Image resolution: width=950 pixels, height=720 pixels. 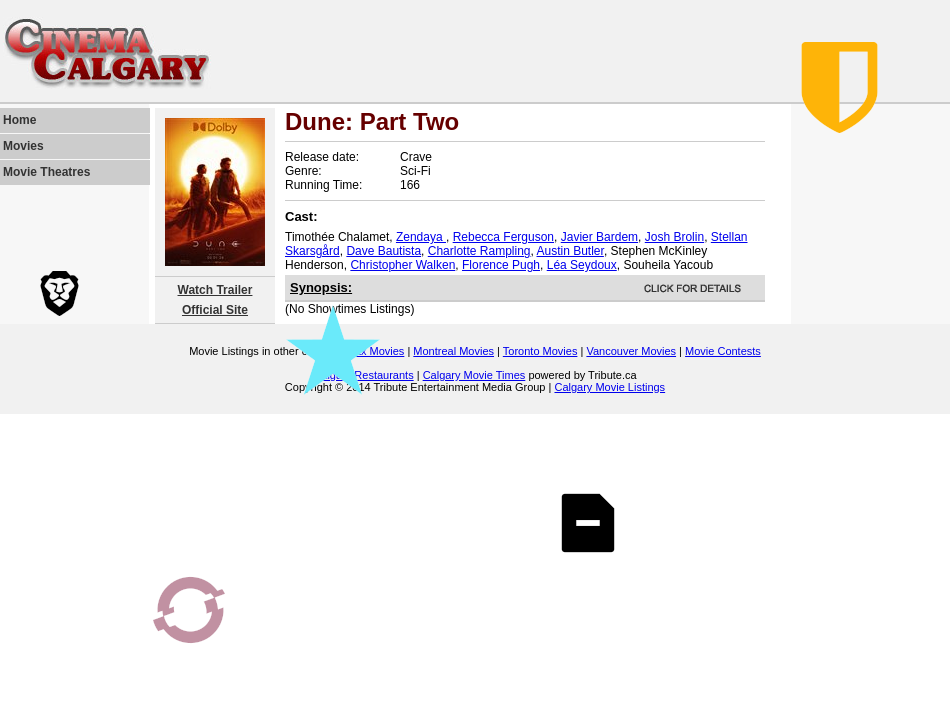 I want to click on Red Hat OpenShift platform logo, so click(x=189, y=610).